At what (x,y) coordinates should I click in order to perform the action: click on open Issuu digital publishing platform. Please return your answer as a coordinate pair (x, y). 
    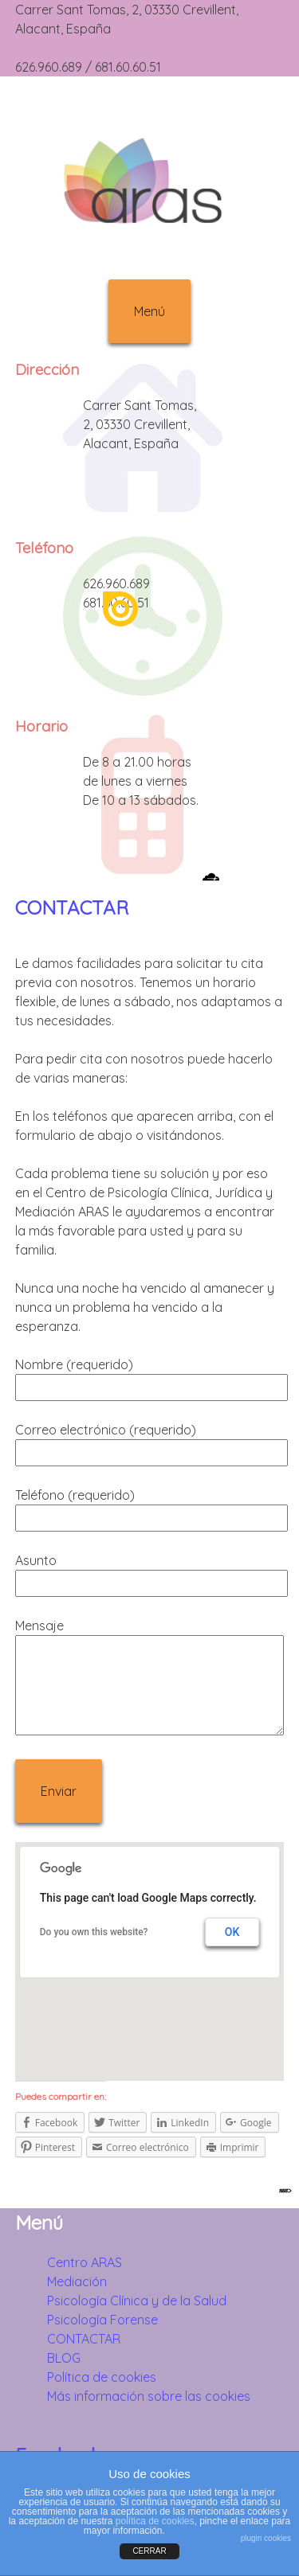
    Looking at the image, I should click on (120, 609).